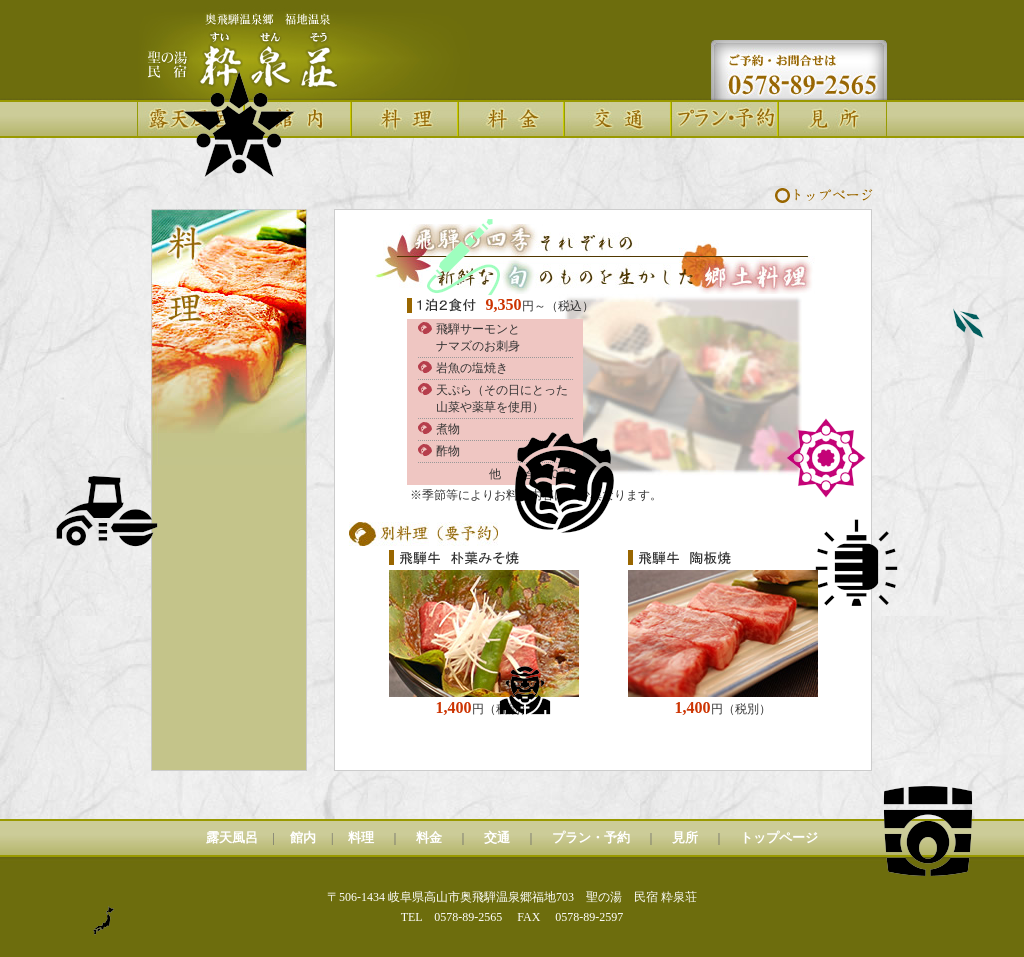 The height and width of the screenshot is (957, 1024). Describe the element at coordinates (463, 256) in the screenshot. I see `audio input/output connection` at that location.